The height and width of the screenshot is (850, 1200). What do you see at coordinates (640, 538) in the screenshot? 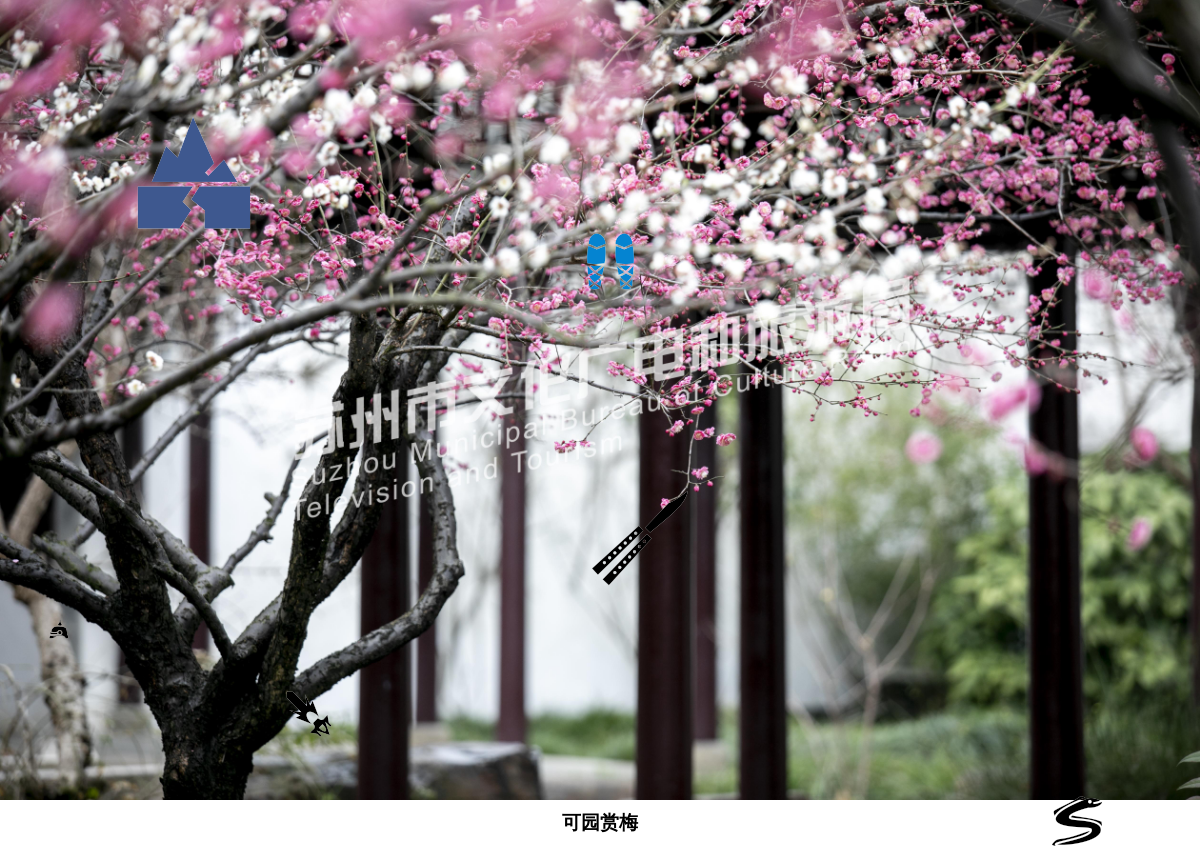
I see `select butterfly knife weapon in game inventory` at bounding box center [640, 538].